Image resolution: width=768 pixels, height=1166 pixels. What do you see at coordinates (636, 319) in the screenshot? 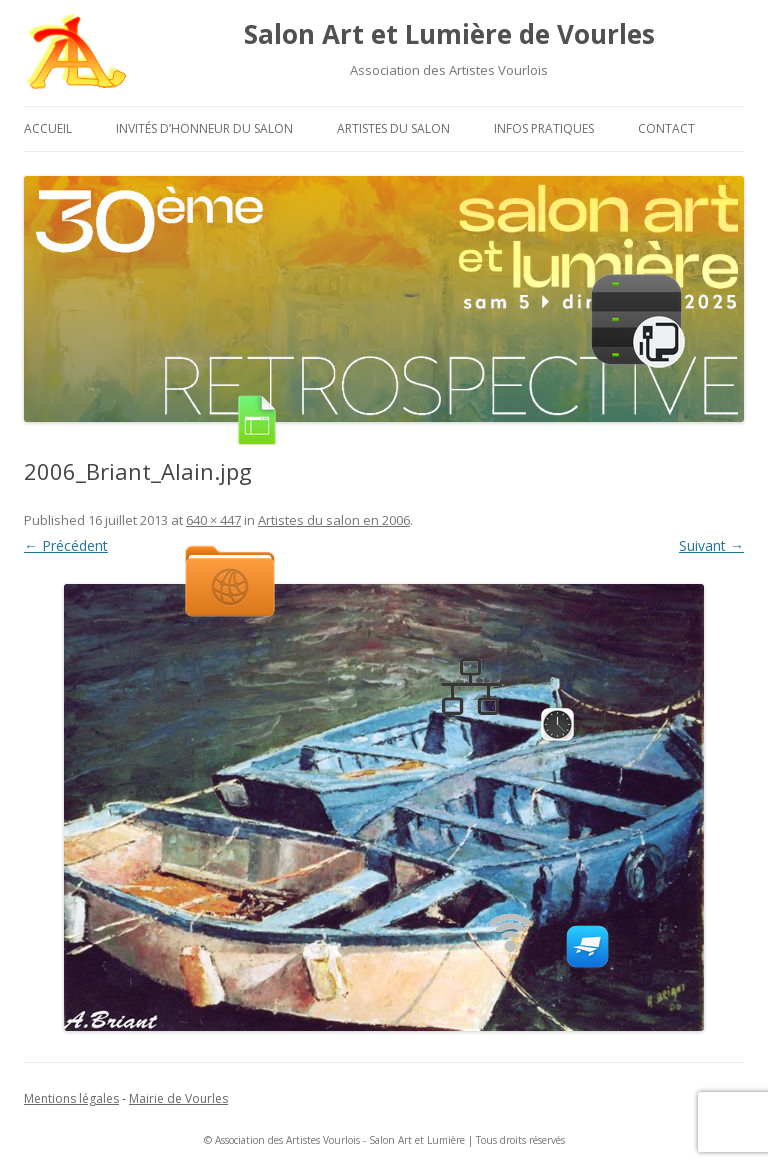
I see `configure dhcp server settings` at bounding box center [636, 319].